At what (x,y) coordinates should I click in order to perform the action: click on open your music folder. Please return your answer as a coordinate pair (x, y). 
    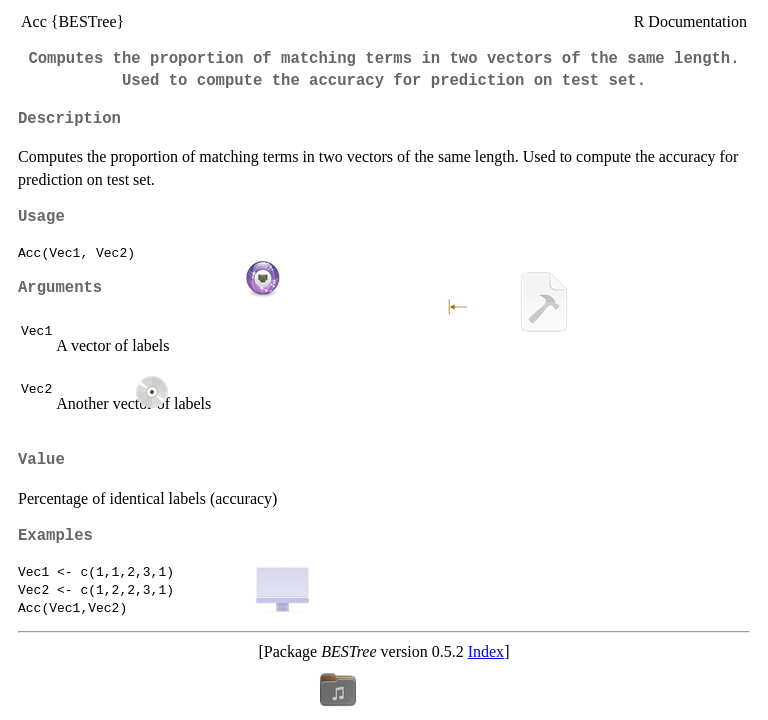
    Looking at the image, I should click on (338, 689).